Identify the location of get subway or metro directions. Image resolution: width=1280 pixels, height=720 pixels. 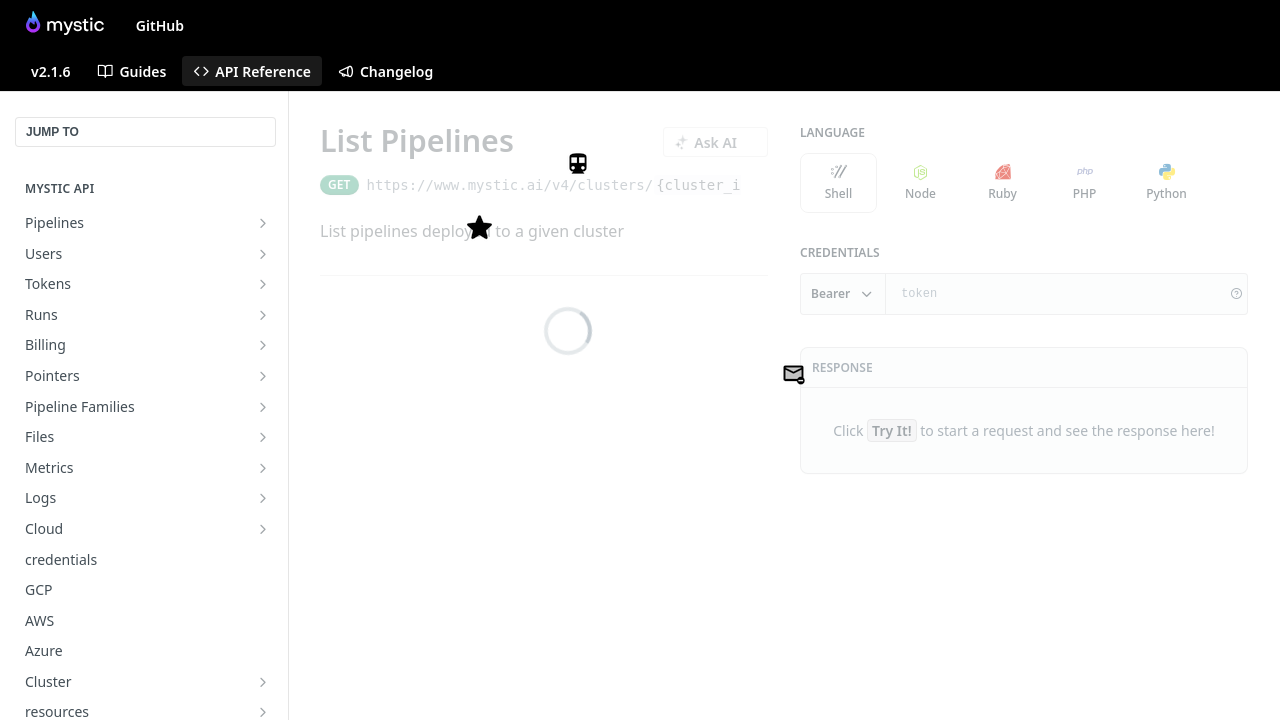
(578, 164).